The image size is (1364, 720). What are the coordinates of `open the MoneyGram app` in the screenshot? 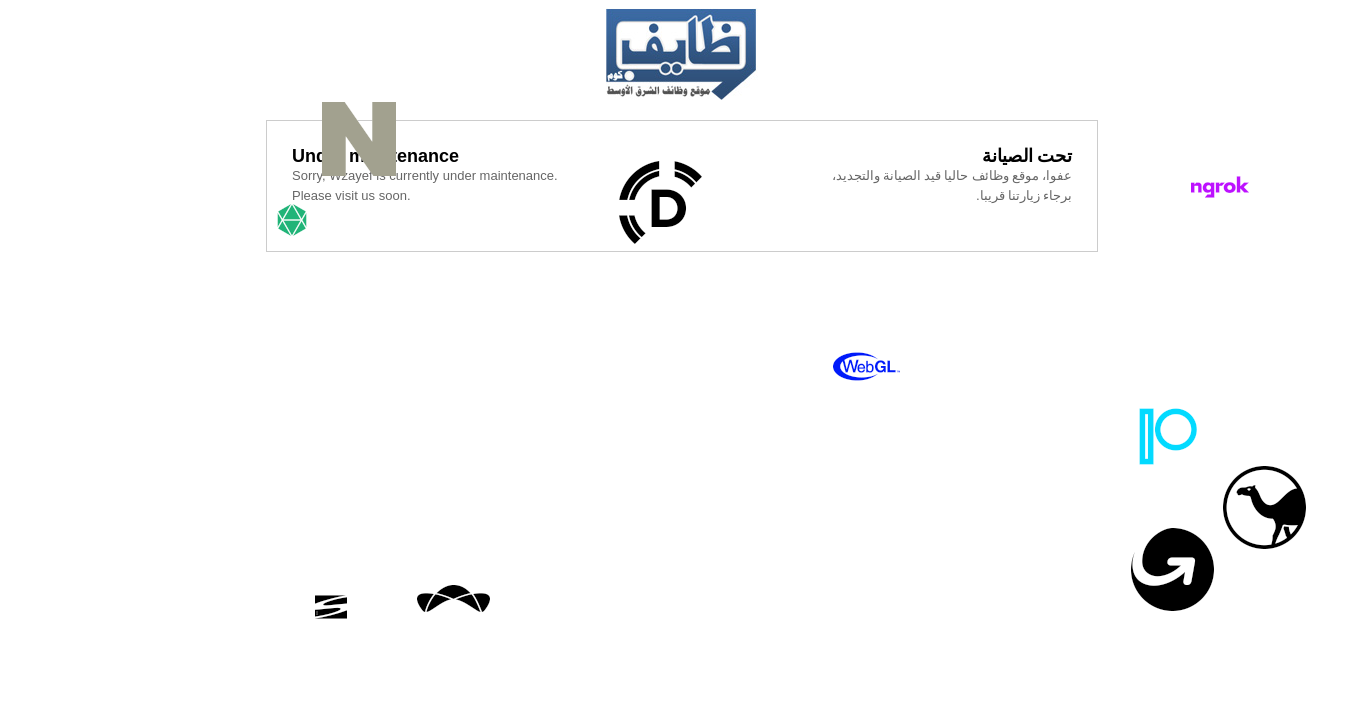 It's located at (1172, 569).